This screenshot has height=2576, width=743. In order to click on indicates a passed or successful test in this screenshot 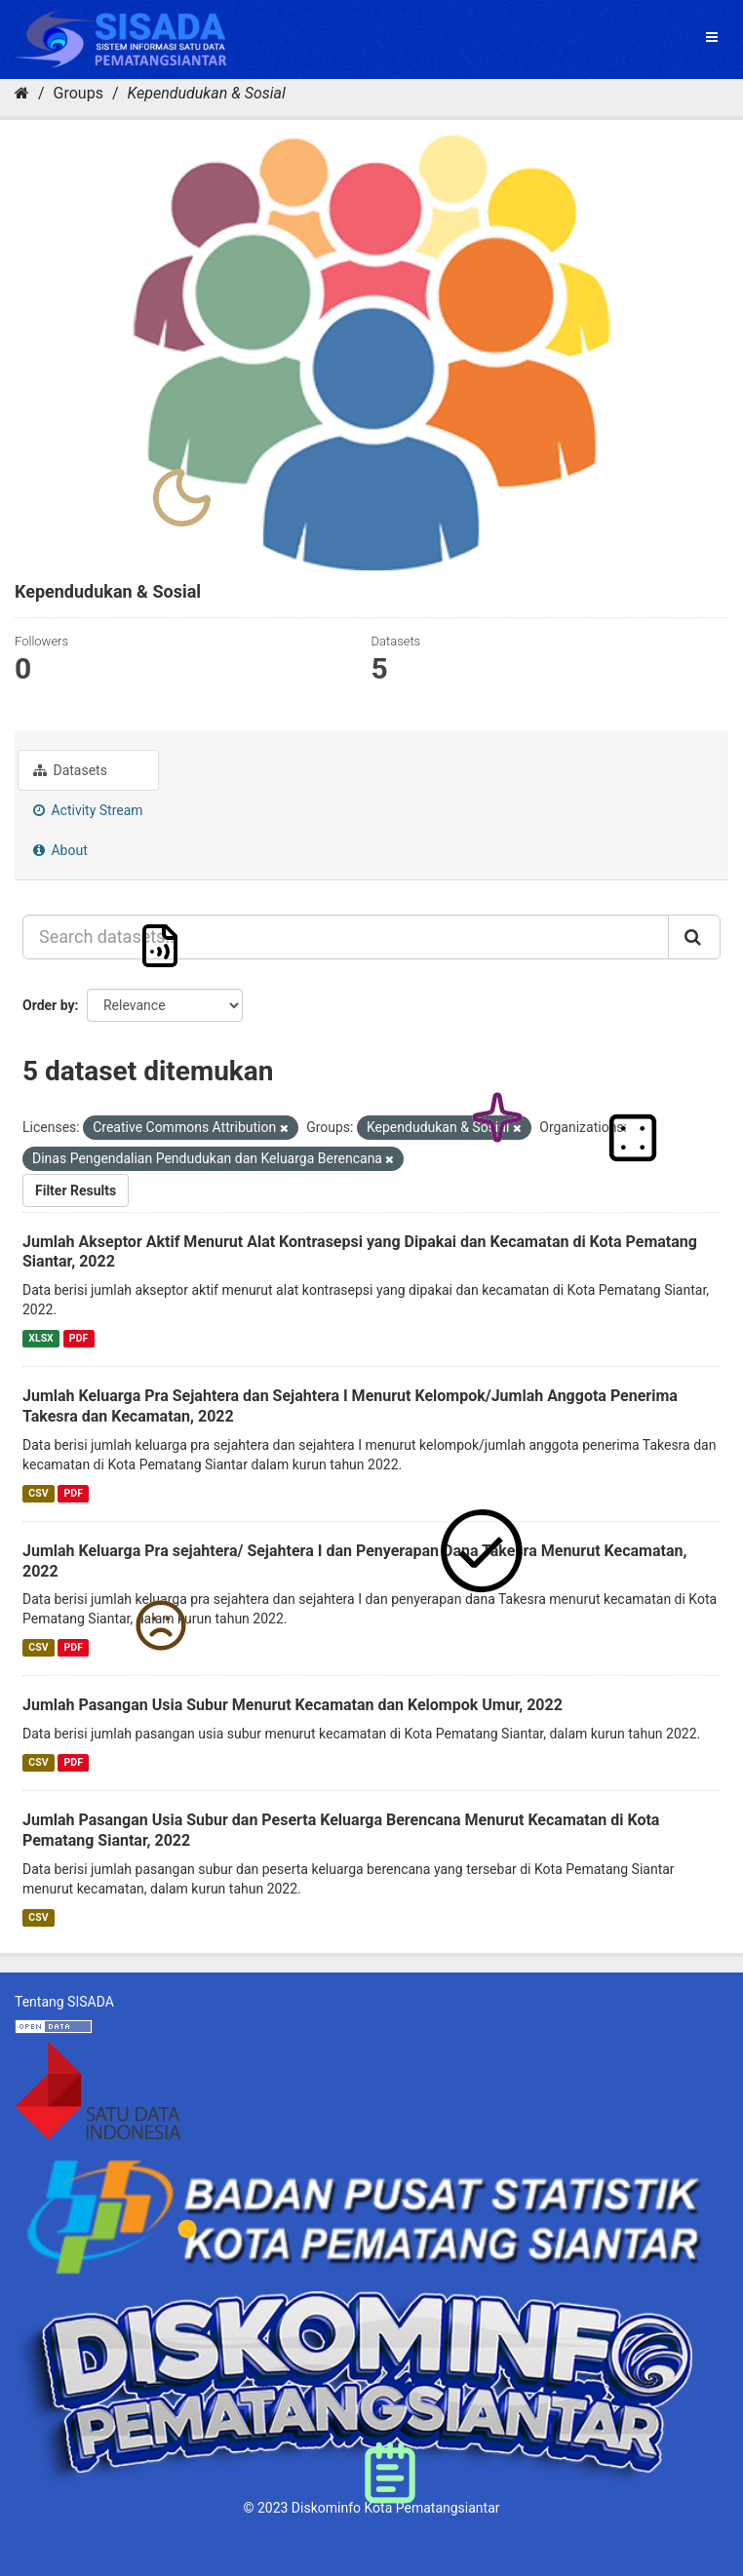, I will do `click(482, 1550)`.